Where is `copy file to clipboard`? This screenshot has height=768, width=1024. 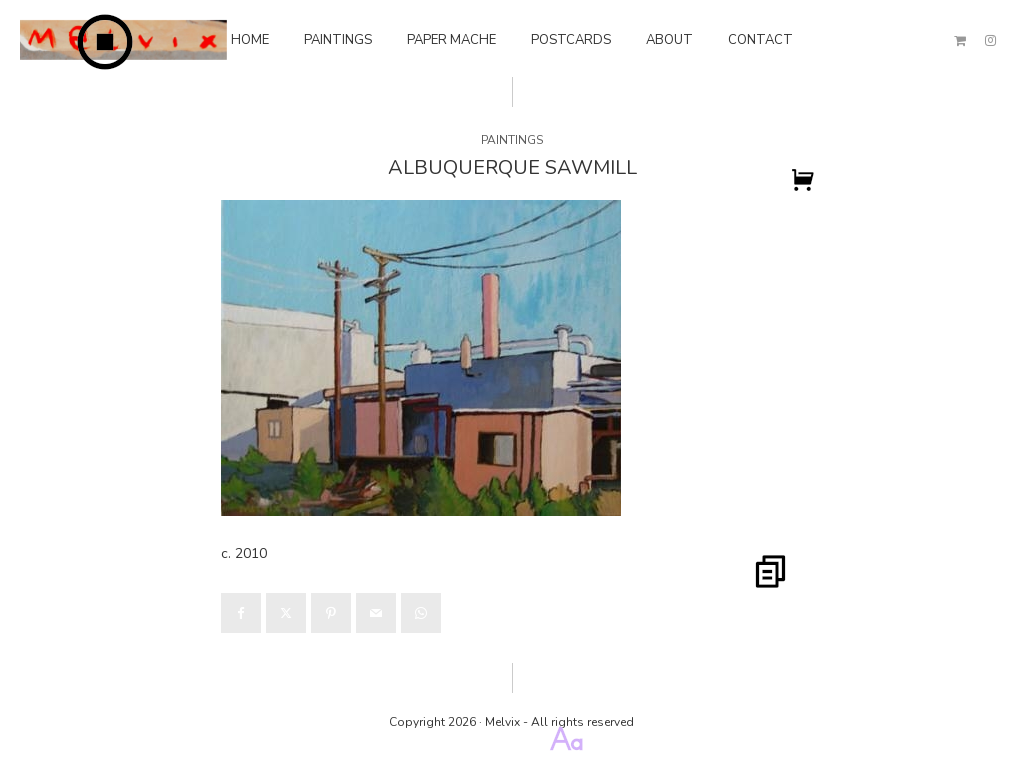
copy file to clipboard is located at coordinates (770, 571).